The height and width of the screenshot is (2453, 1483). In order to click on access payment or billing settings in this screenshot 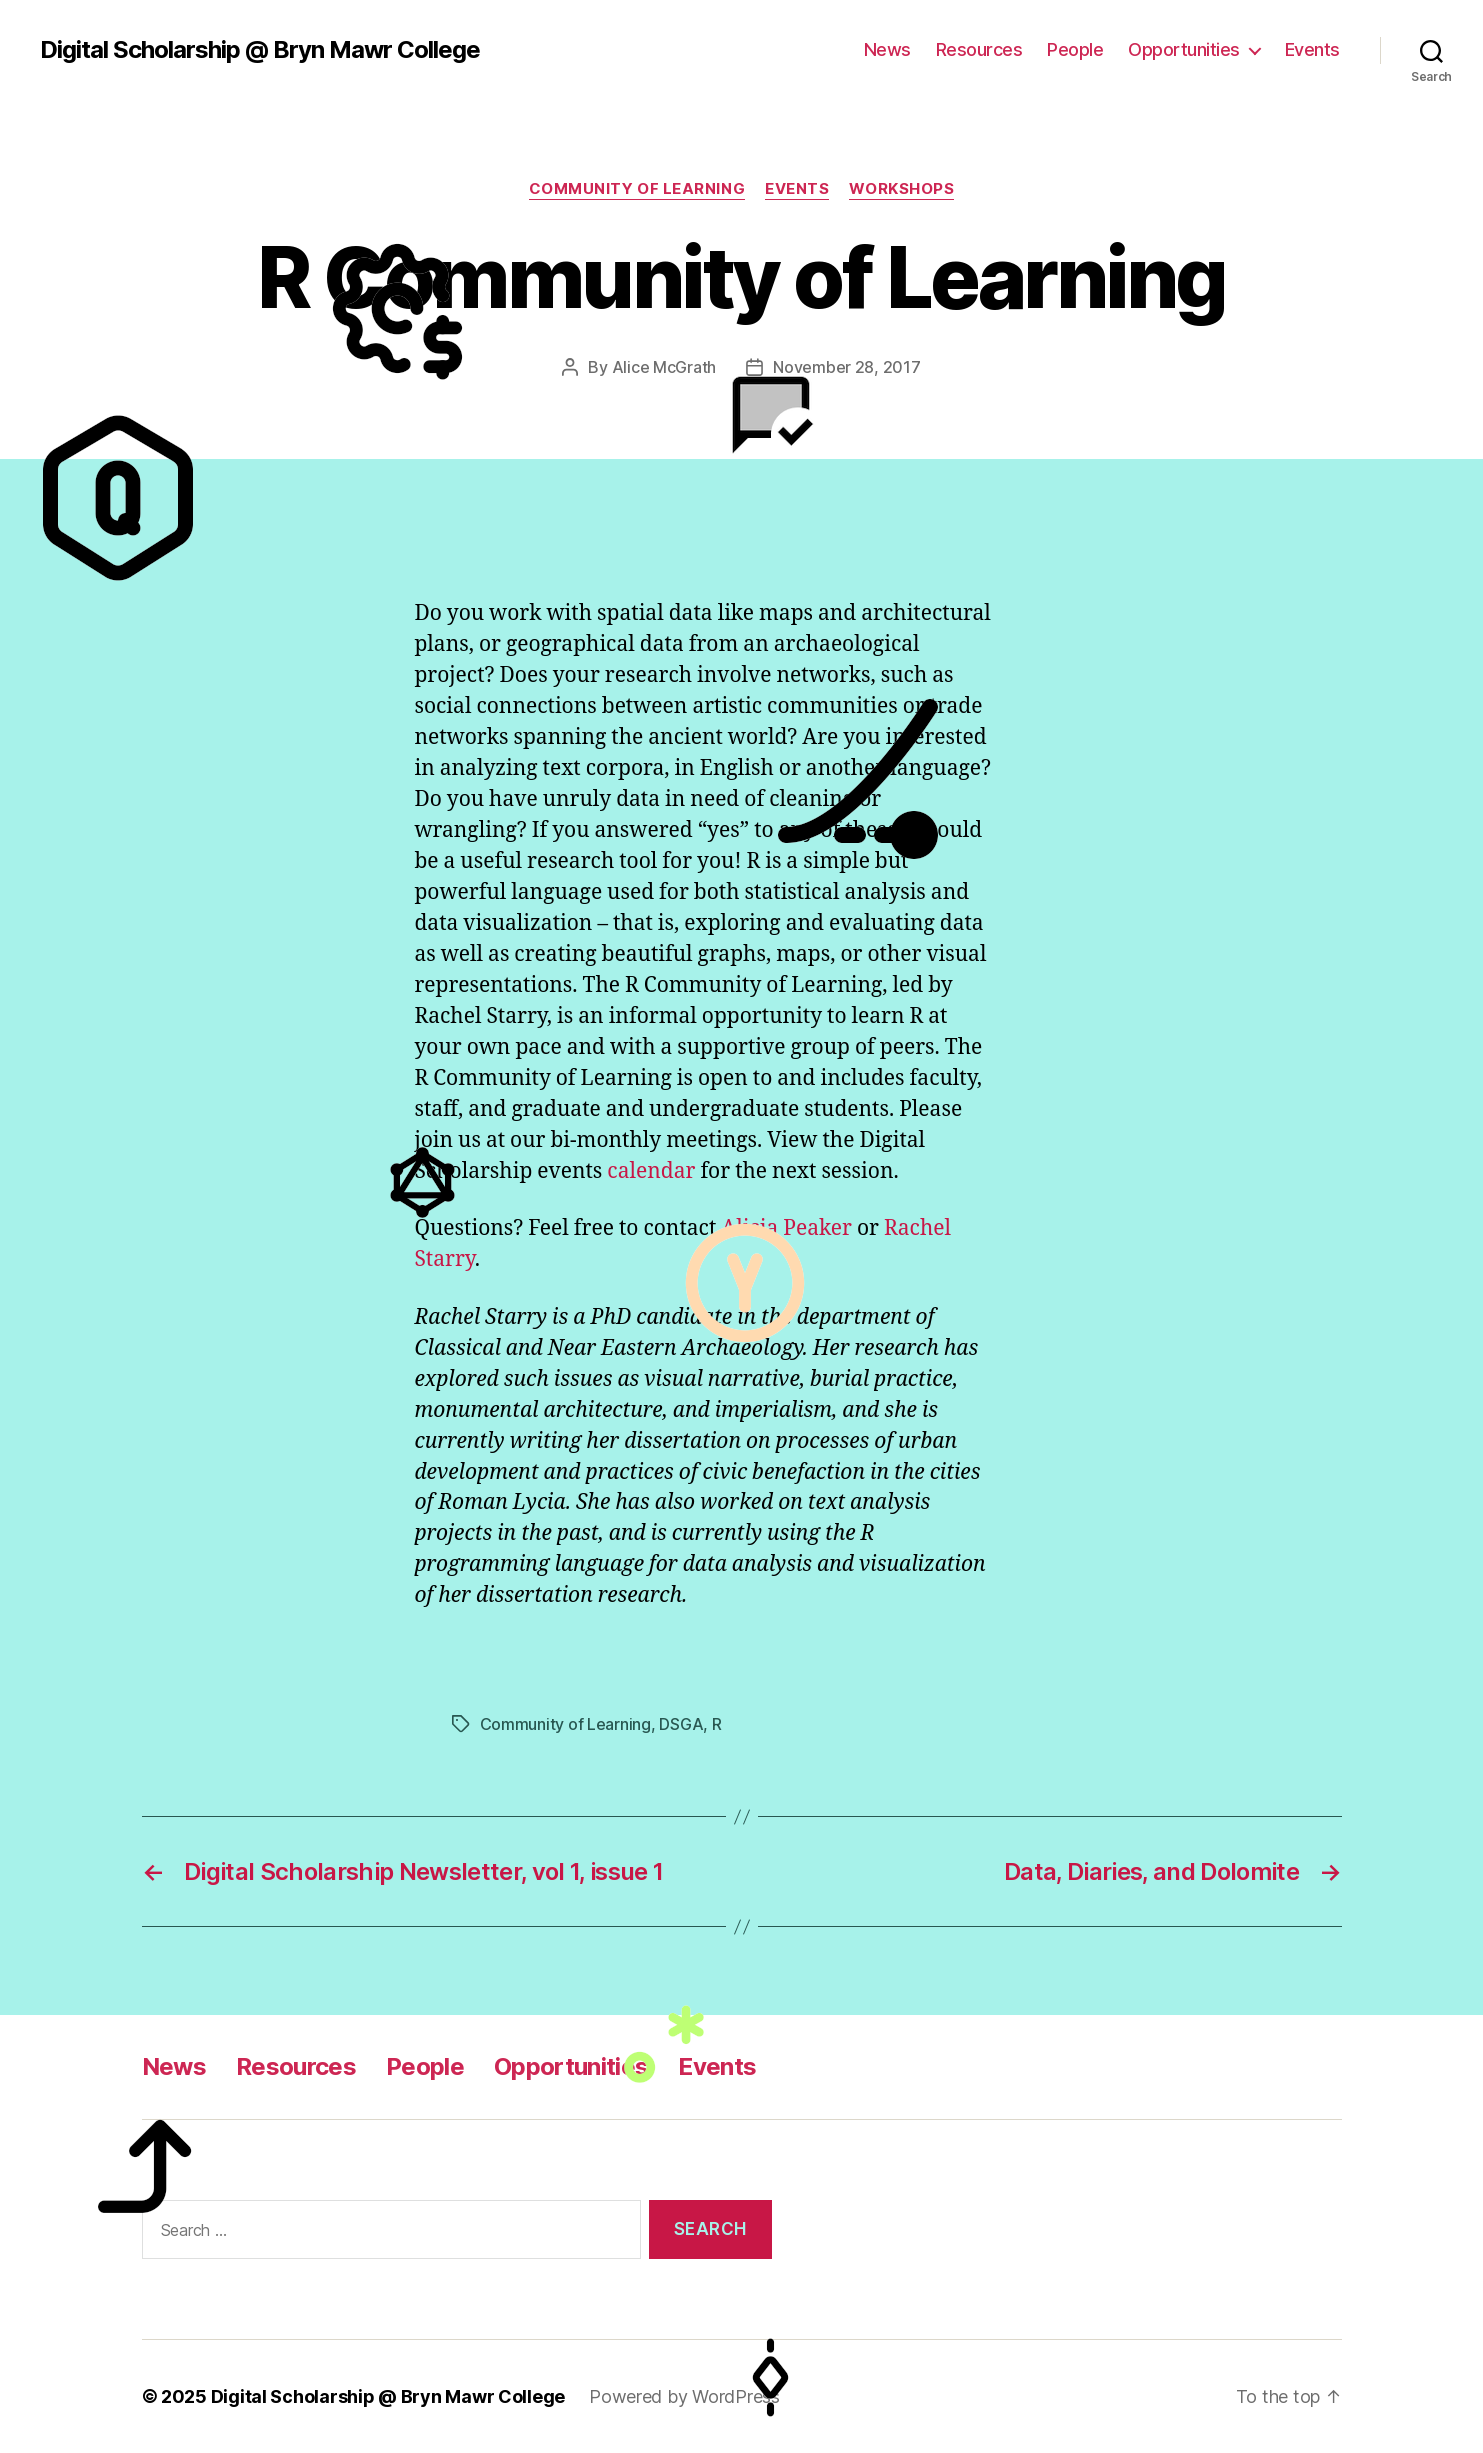, I will do `click(397, 308)`.